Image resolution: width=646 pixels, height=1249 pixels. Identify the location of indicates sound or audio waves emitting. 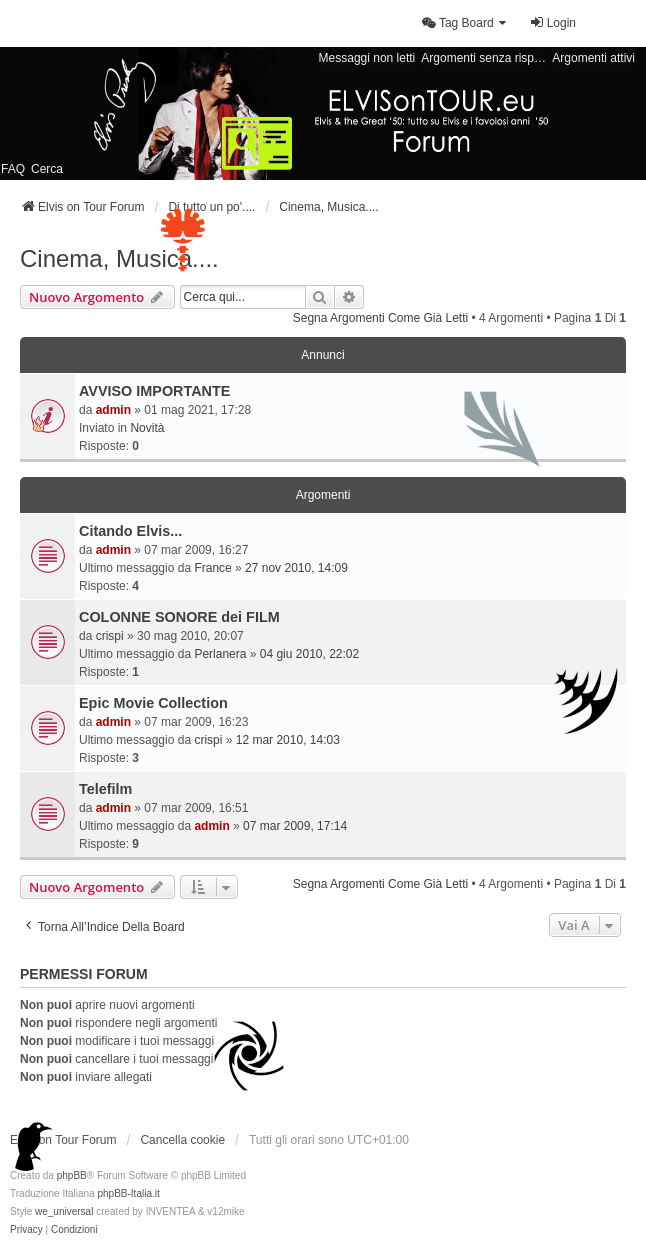
(584, 701).